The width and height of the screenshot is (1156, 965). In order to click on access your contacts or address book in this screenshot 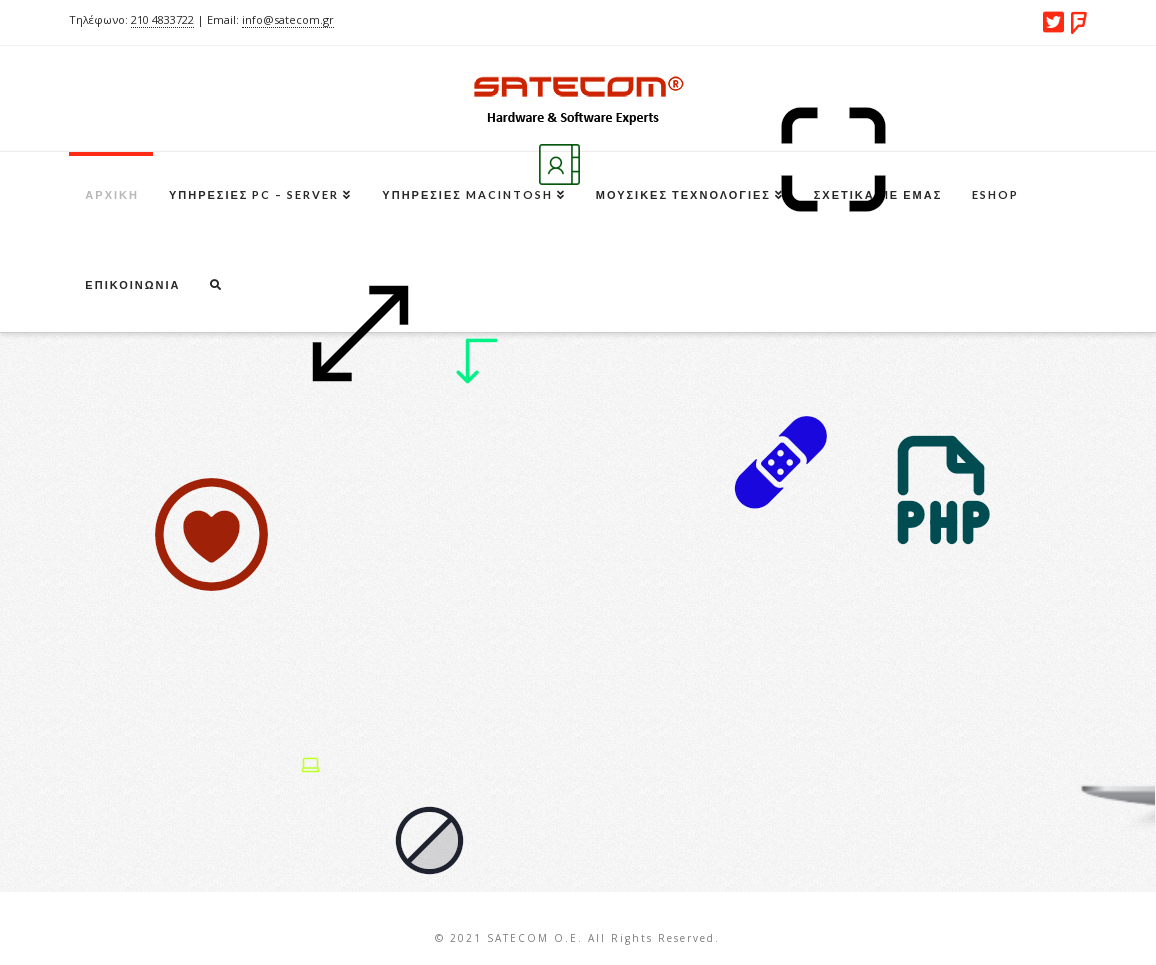, I will do `click(559, 164)`.